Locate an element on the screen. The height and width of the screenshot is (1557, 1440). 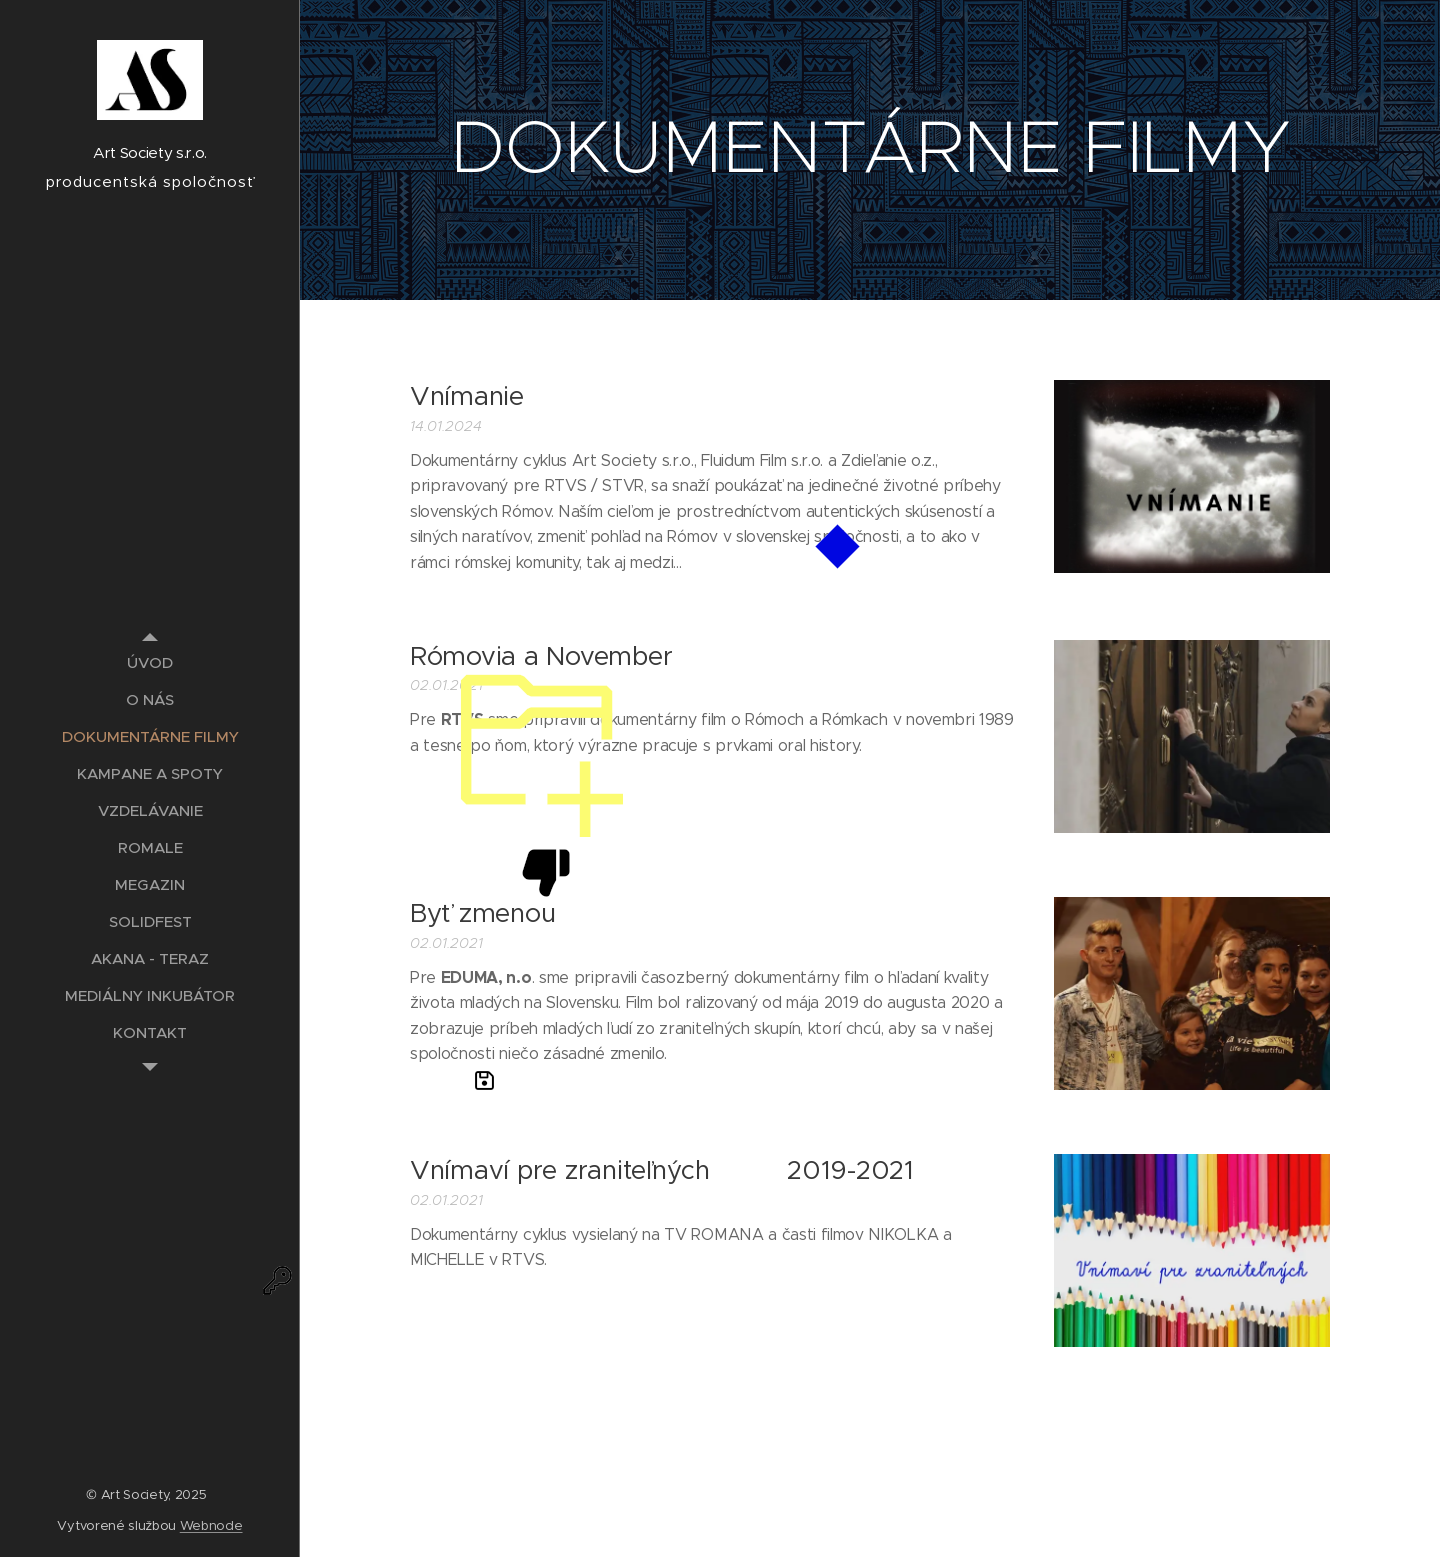
save current file or document is located at coordinates (484, 1080).